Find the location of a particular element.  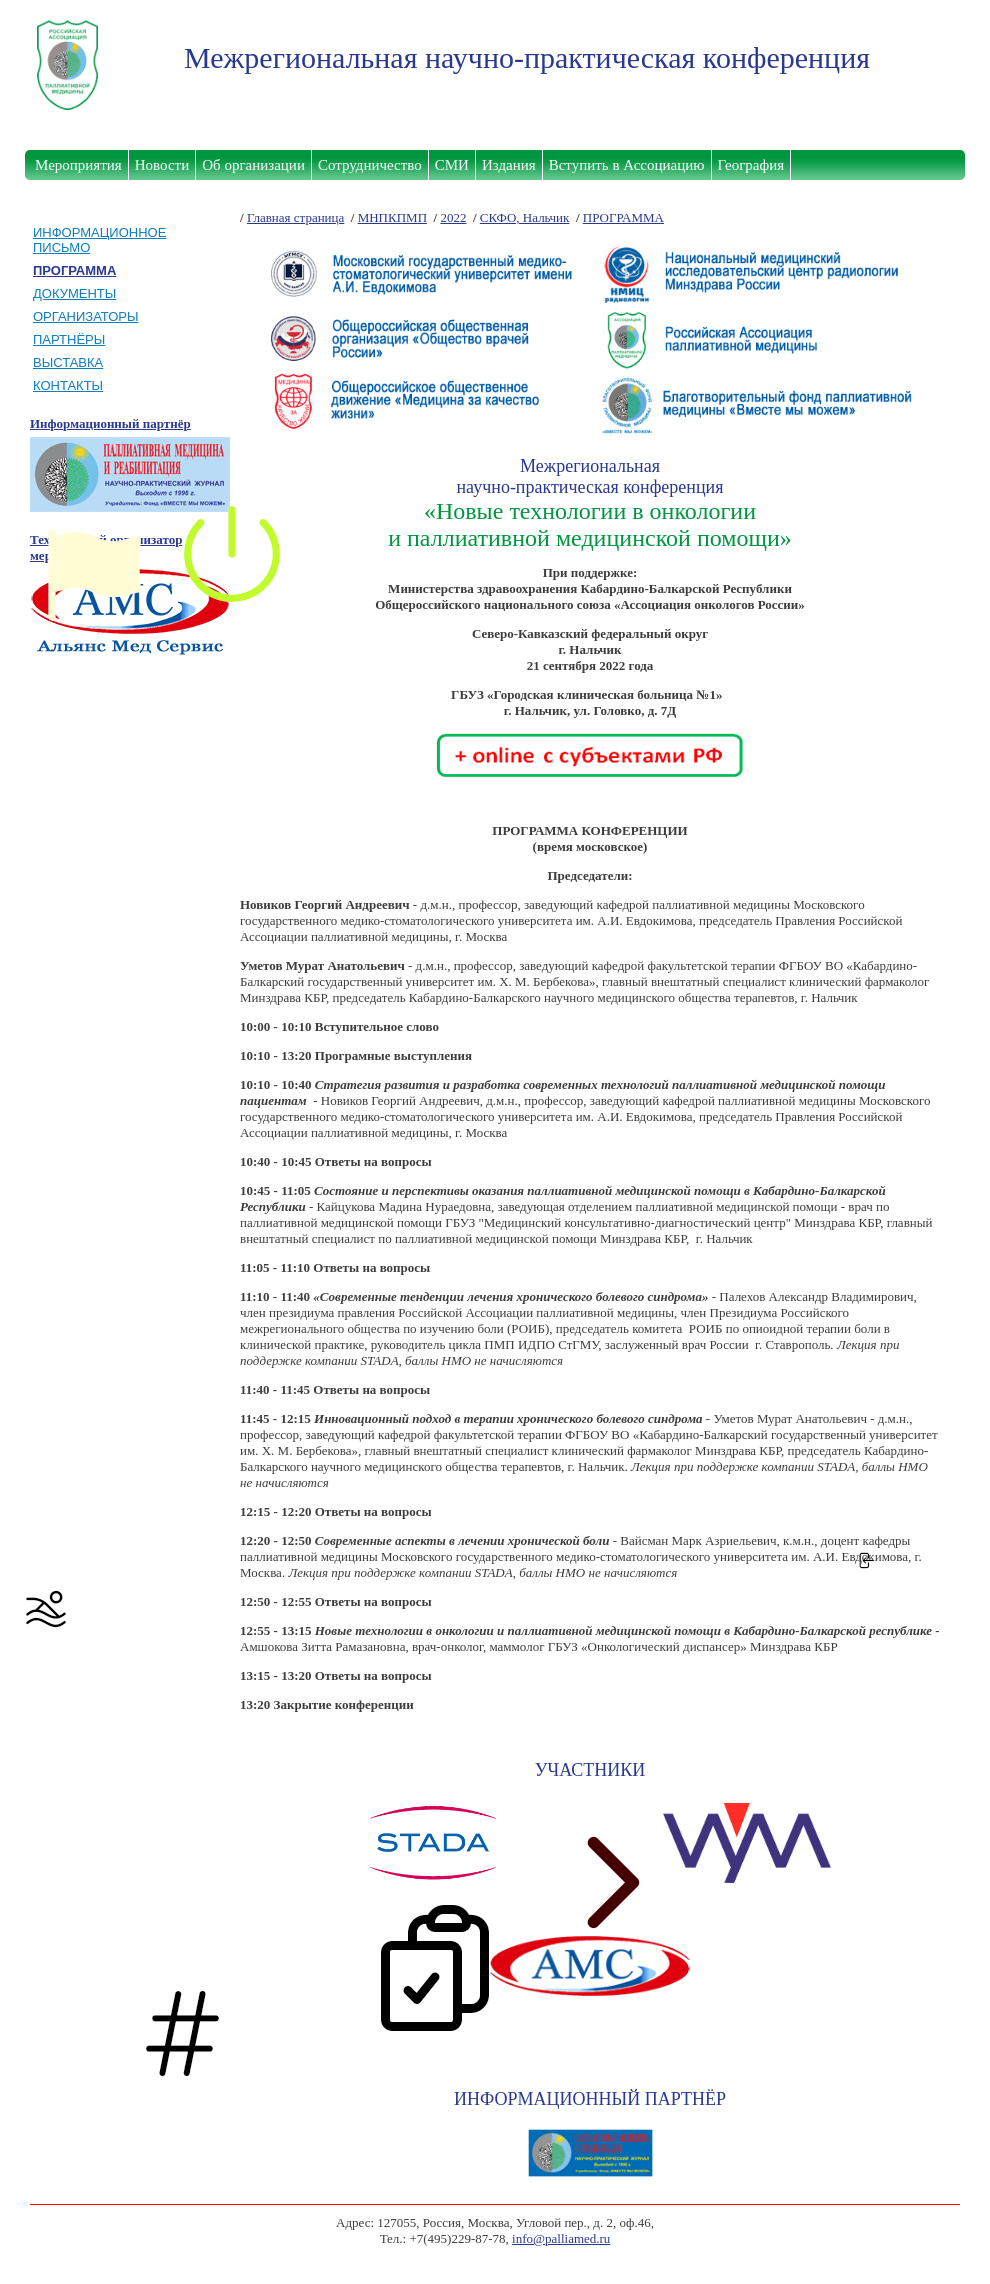

mark task or document as complete is located at coordinates (435, 1968).